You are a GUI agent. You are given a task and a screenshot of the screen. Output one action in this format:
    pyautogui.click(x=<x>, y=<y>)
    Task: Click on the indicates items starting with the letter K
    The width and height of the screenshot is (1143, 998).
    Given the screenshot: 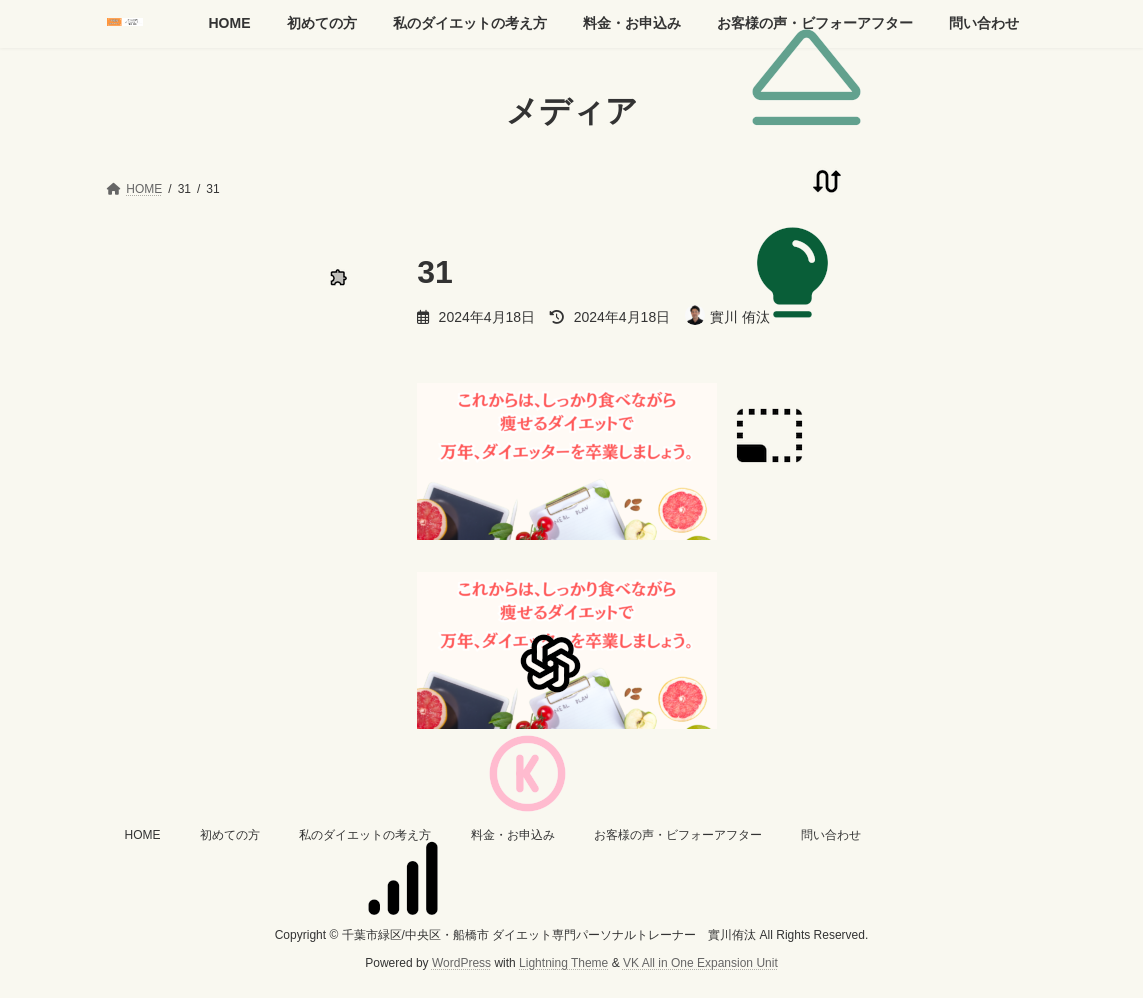 What is the action you would take?
    pyautogui.click(x=527, y=773)
    